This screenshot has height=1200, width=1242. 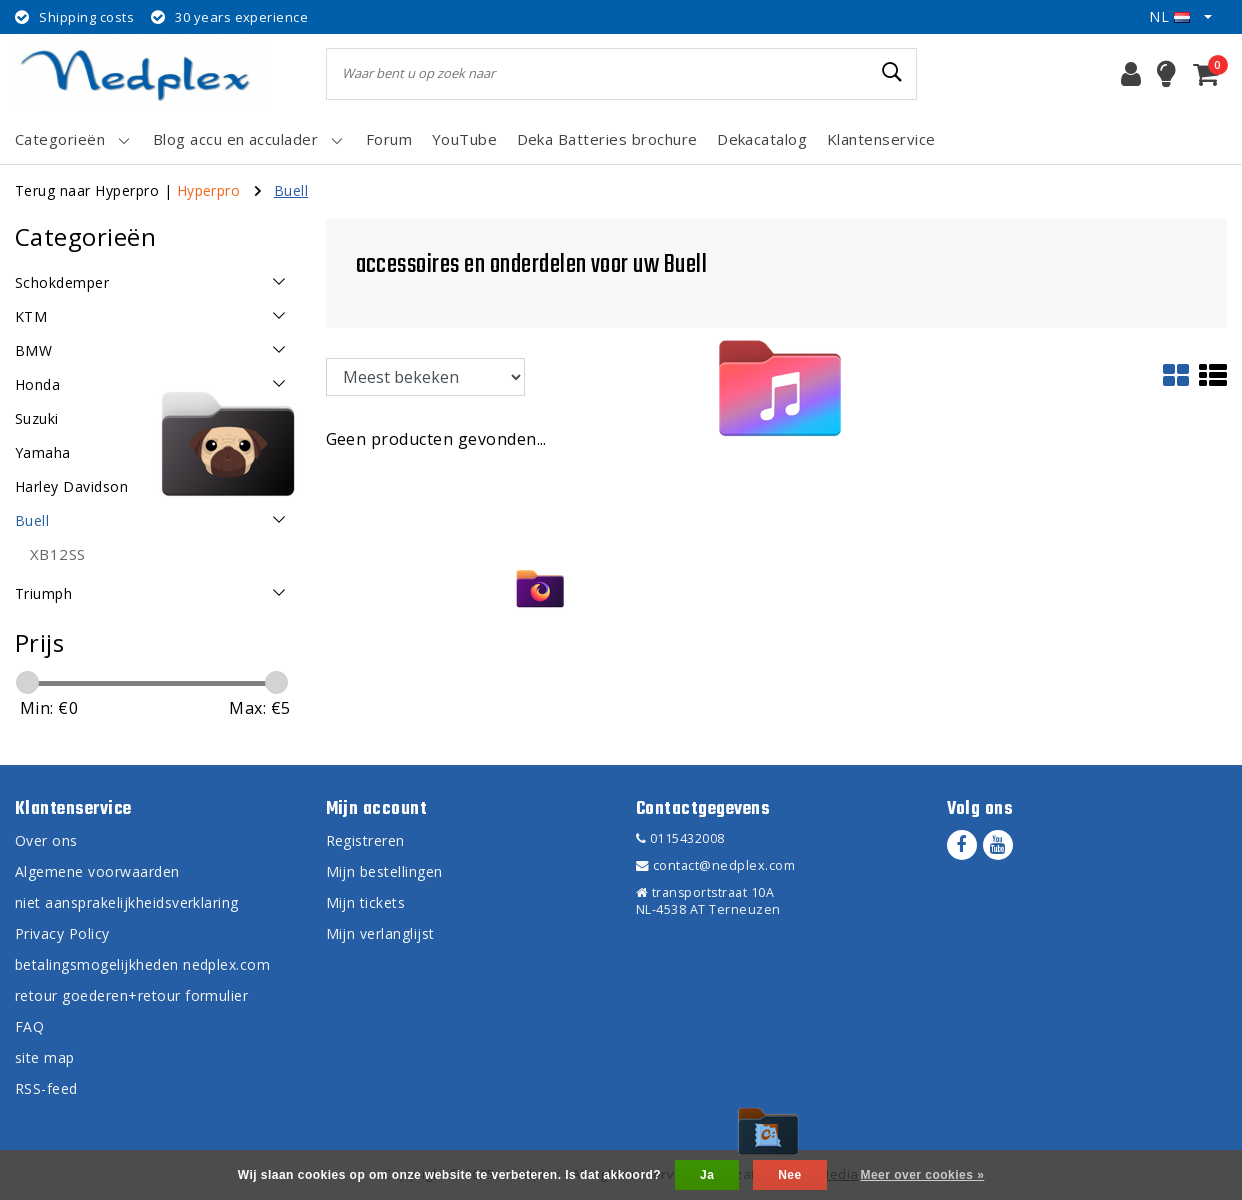 I want to click on open firefox downloads folder, so click(x=540, y=590).